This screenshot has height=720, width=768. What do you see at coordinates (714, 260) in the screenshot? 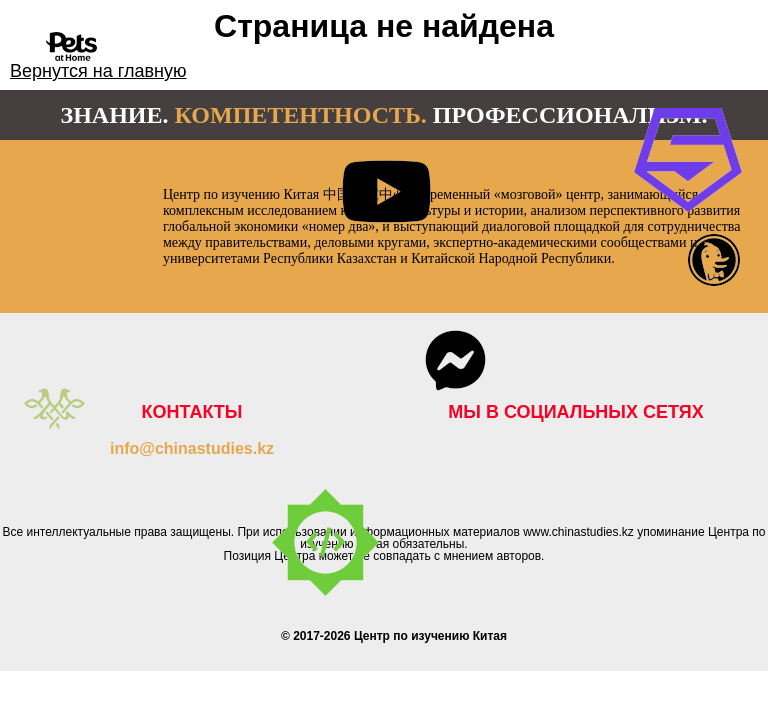
I see `open duckduckgo search engine` at bounding box center [714, 260].